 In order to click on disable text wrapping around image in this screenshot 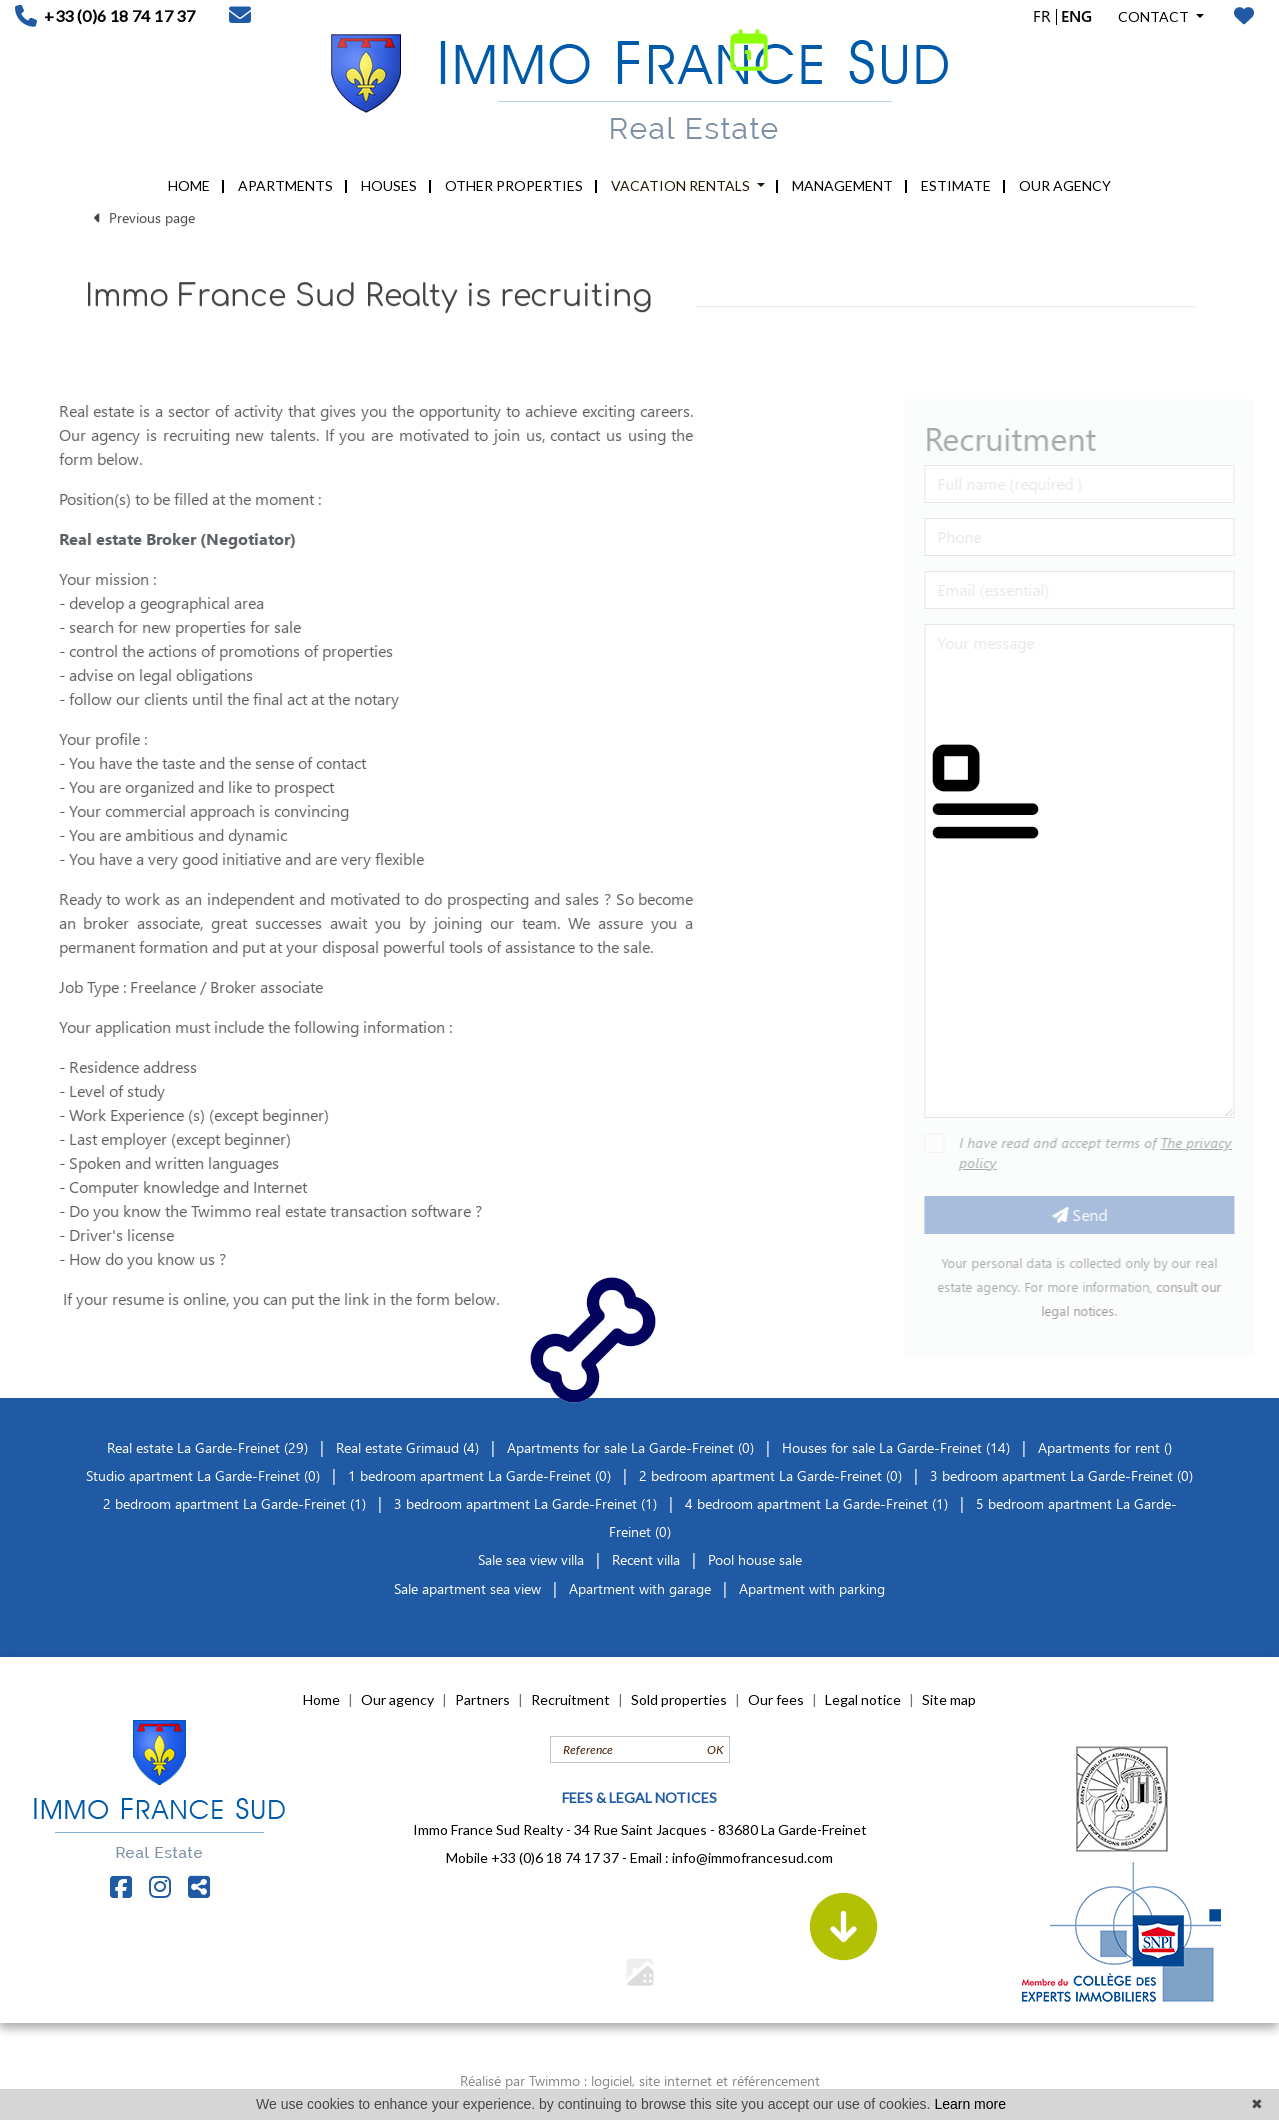, I will do `click(985, 791)`.